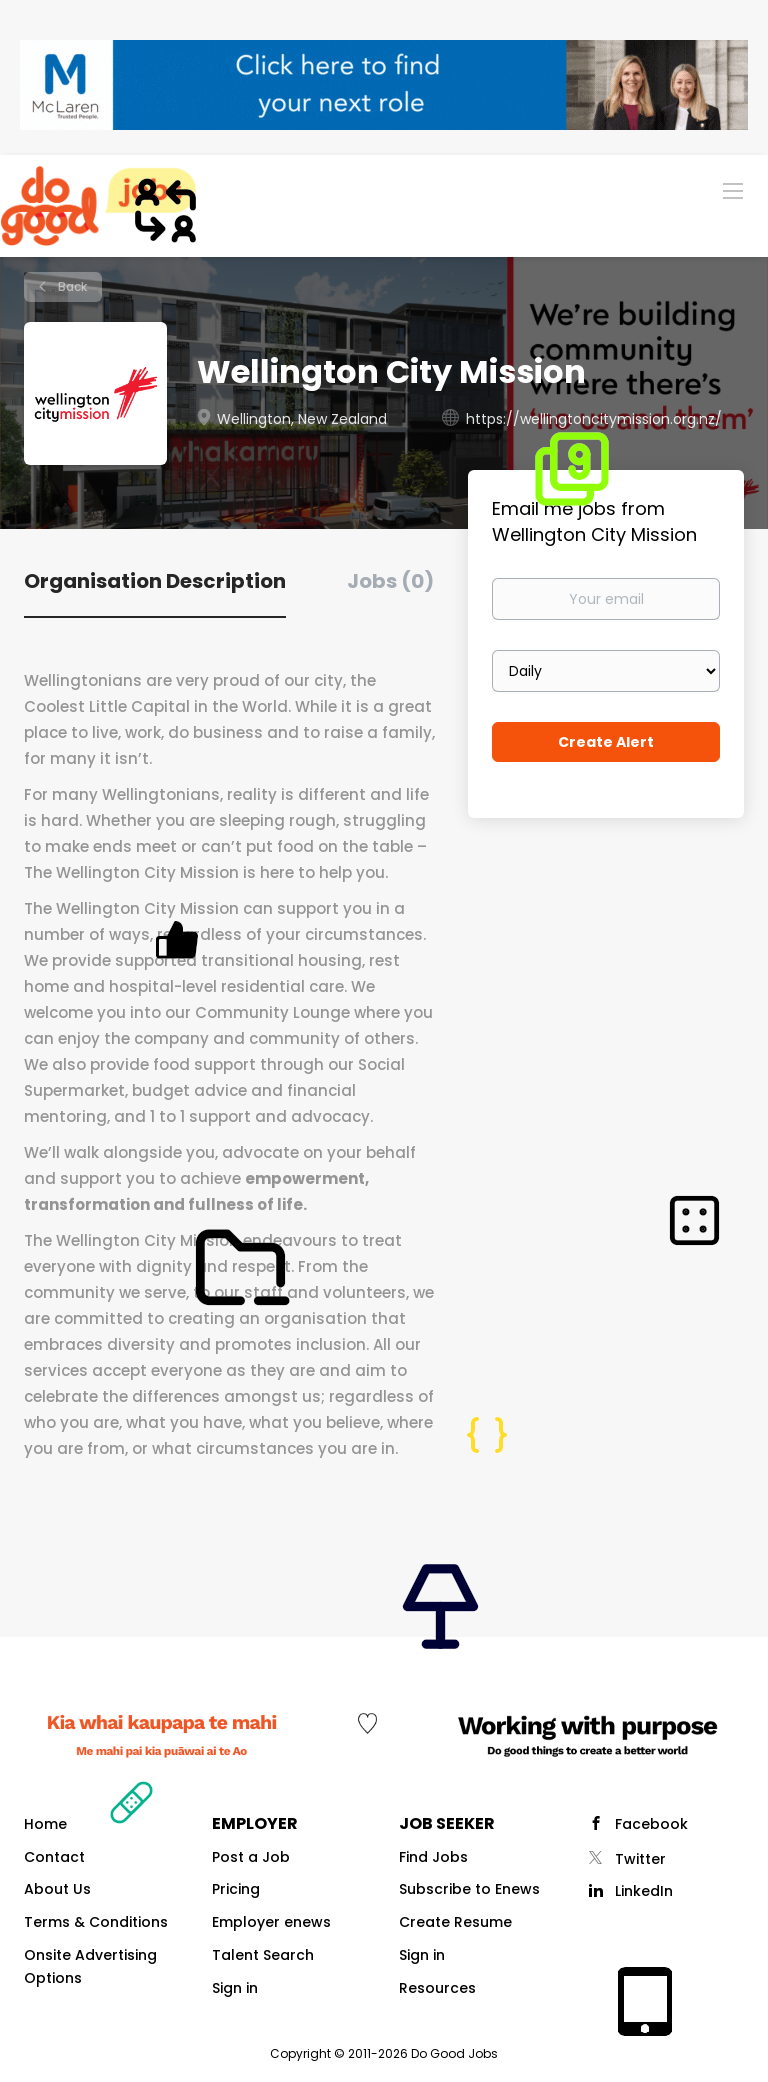  I want to click on toggle lamp or lighting on/off, so click(440, 1606).